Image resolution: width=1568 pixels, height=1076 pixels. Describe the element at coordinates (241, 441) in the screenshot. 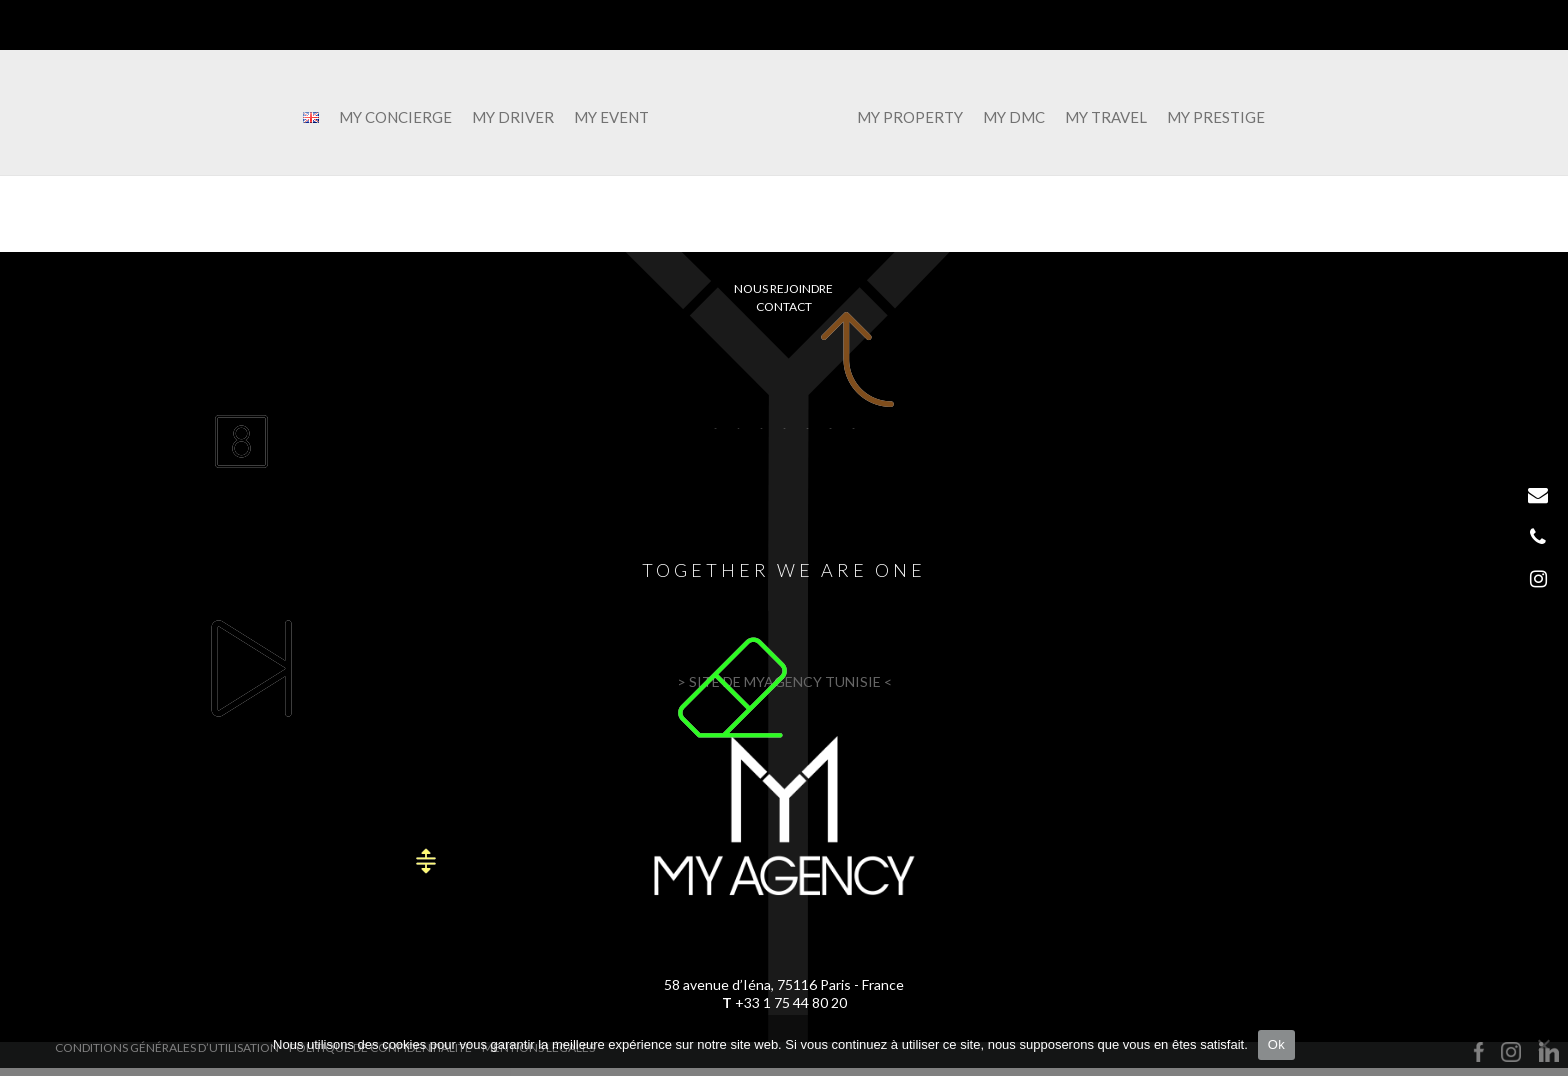

I see `select or navigate to item number eight` at that location.